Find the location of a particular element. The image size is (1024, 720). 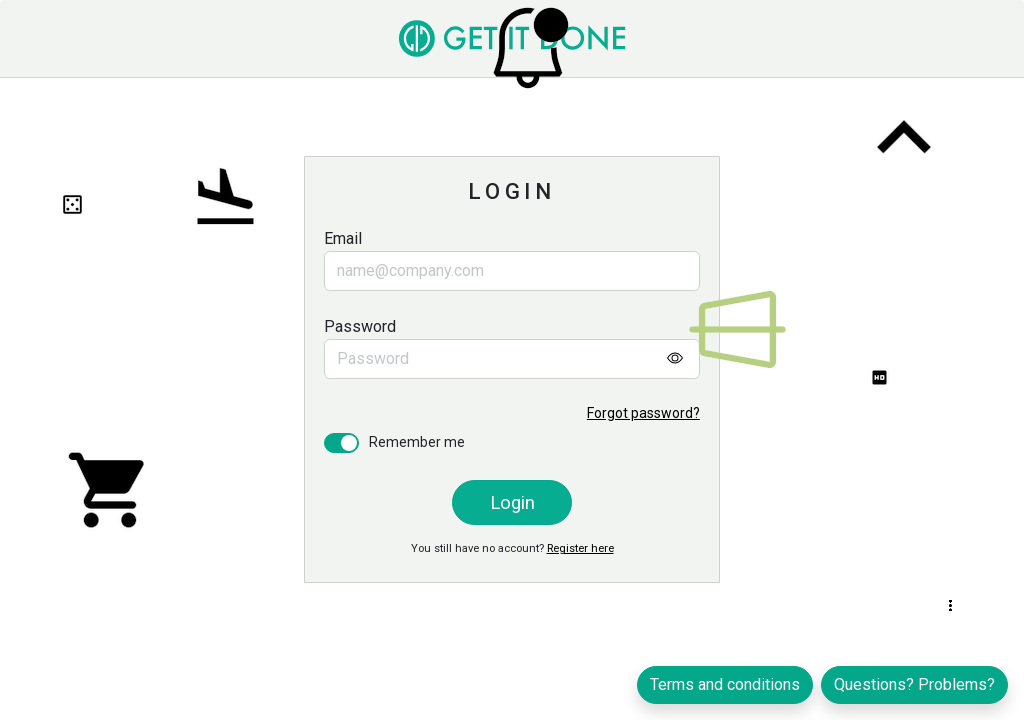

view nearby grocery stores is located at coordinates (110, 490).